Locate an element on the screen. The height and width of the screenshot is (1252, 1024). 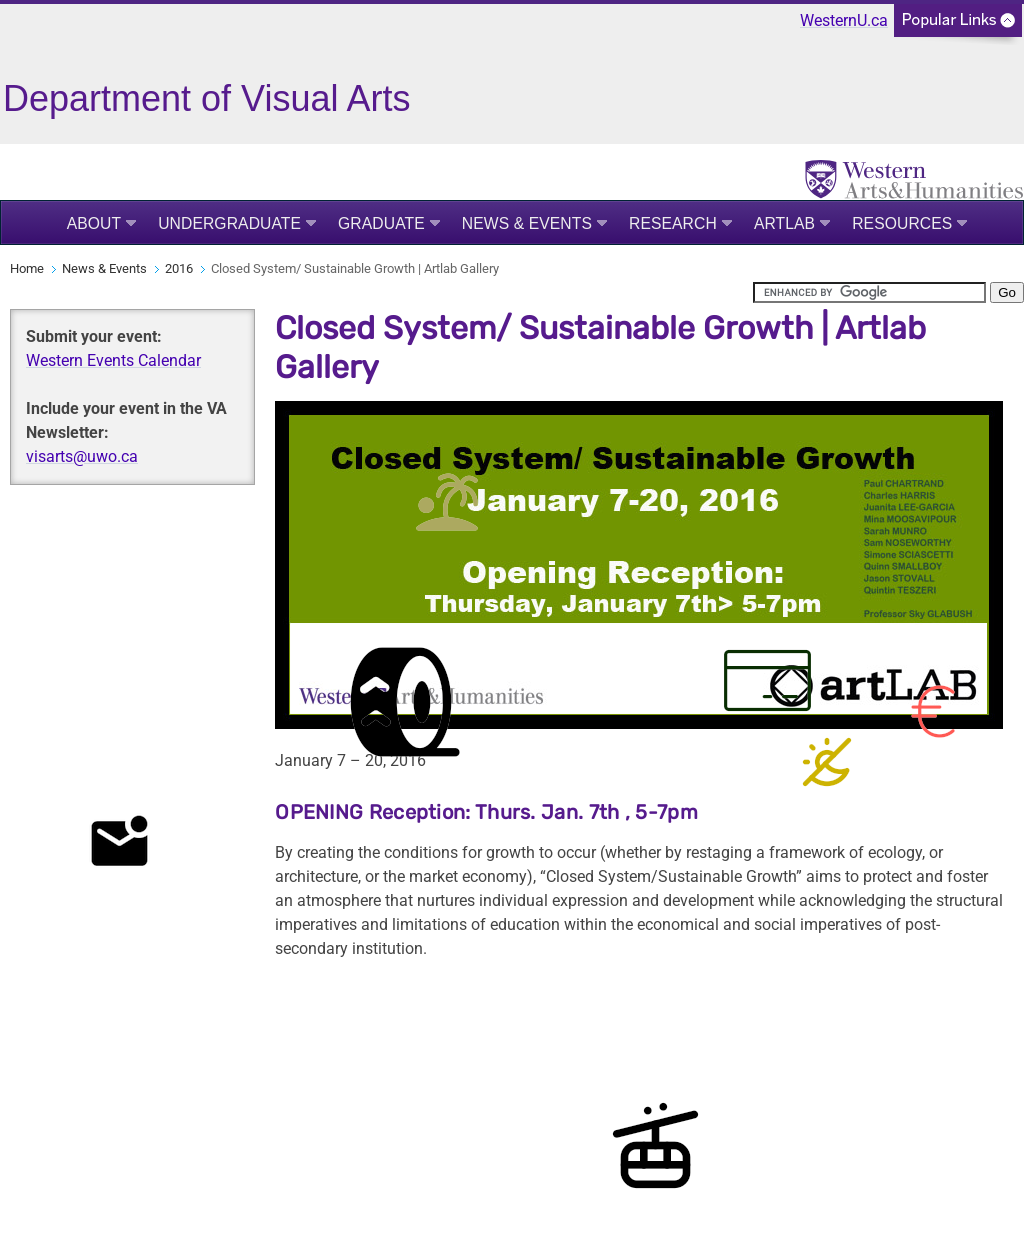
view or select euro currency is located at coordinates (937, 711).